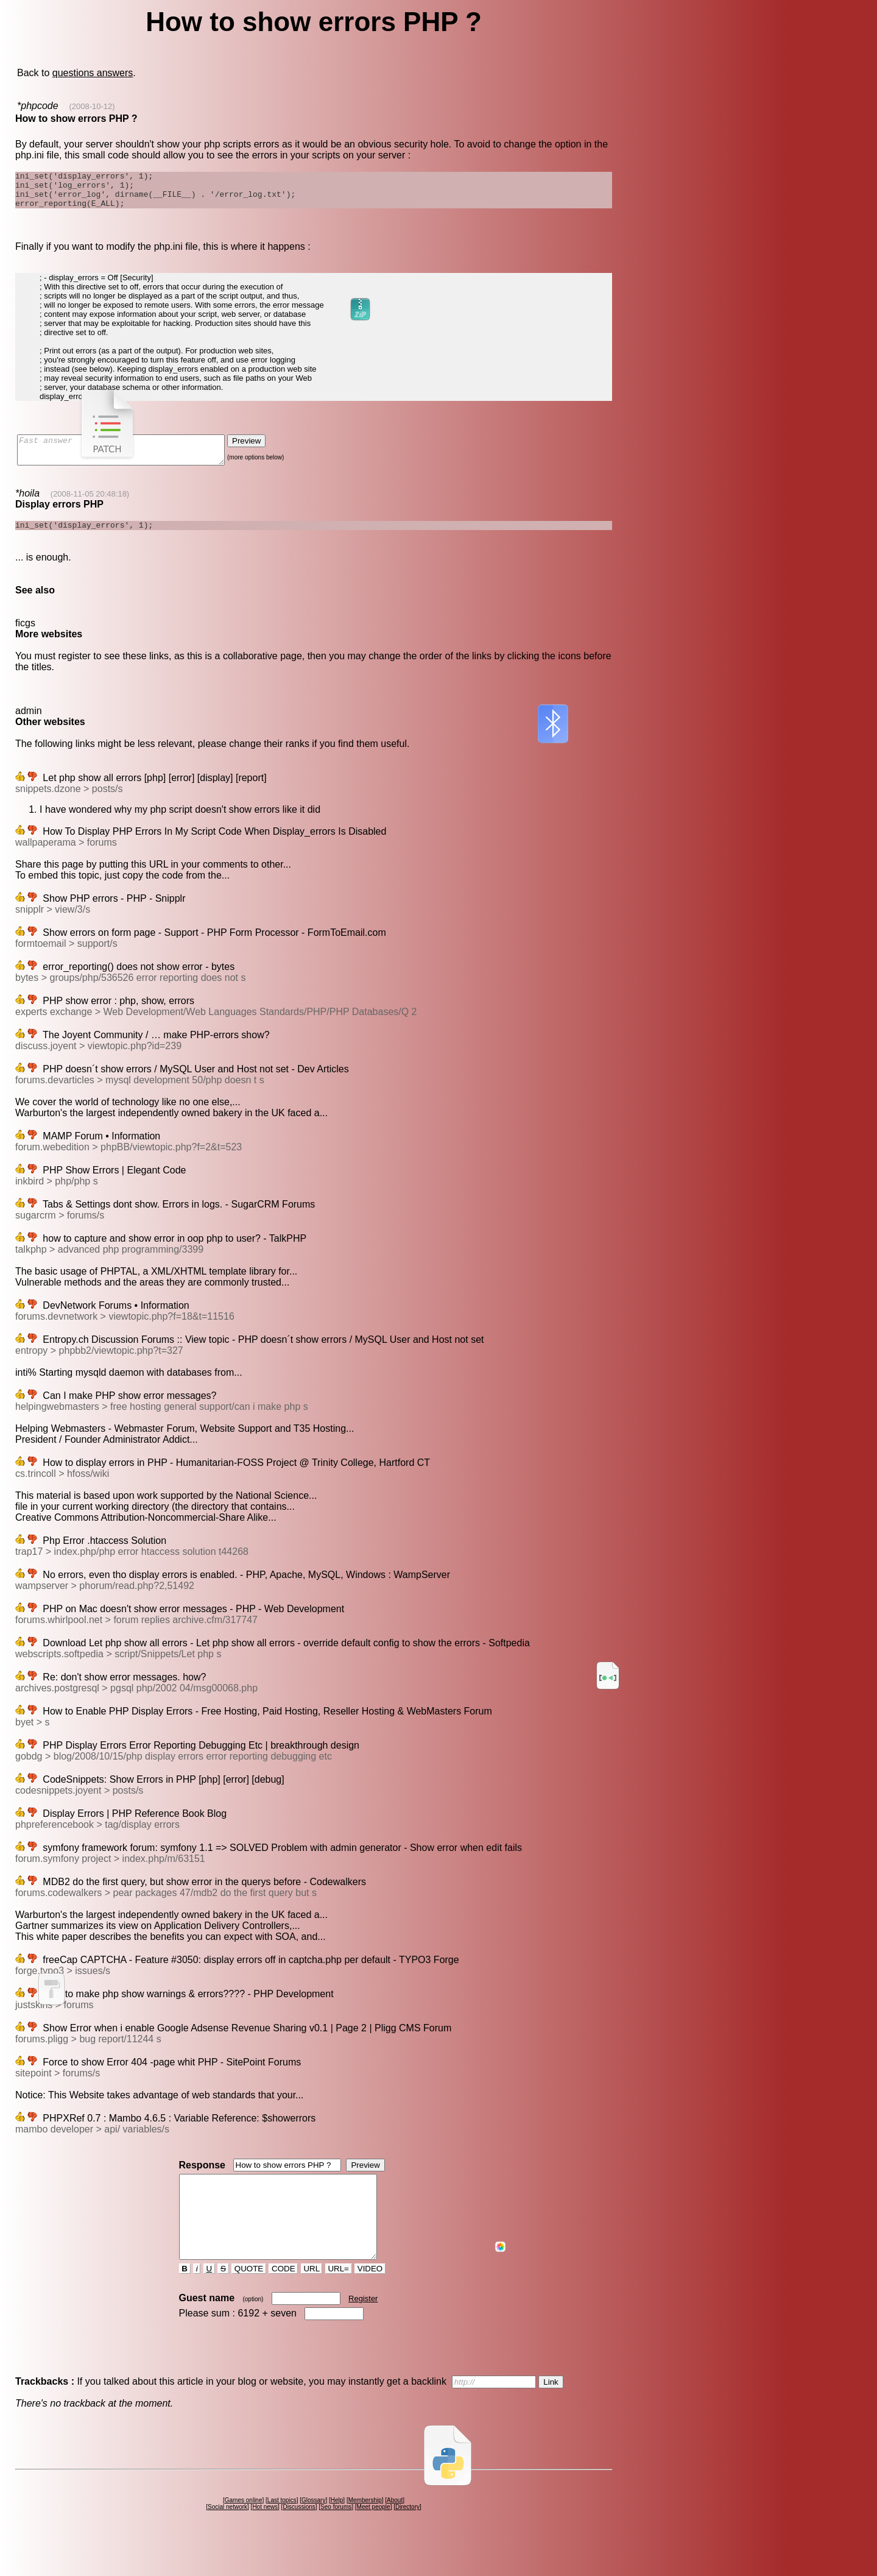 This screenshot has height=2576, width=877. What do you see at coordinates (553, 724) in the screenshot?
I see `access bluetooth settings` at bounding box center [553, 724].